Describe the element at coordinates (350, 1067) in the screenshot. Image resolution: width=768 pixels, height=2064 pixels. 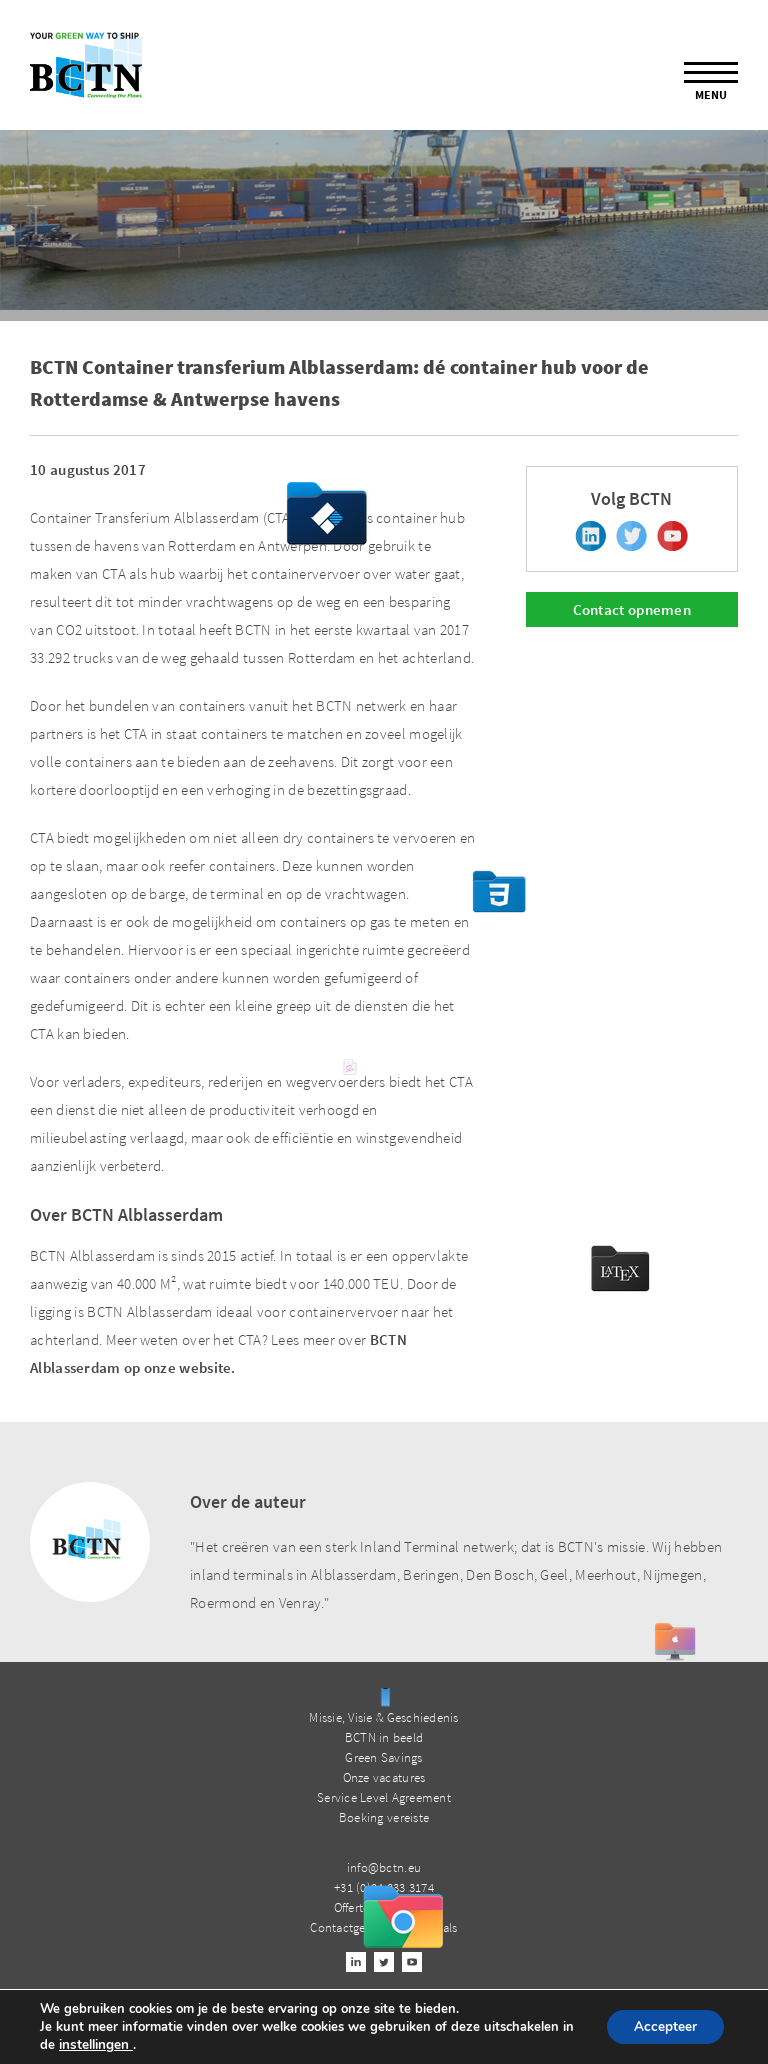
I see `indicates a sass stylesheet file` at that location.